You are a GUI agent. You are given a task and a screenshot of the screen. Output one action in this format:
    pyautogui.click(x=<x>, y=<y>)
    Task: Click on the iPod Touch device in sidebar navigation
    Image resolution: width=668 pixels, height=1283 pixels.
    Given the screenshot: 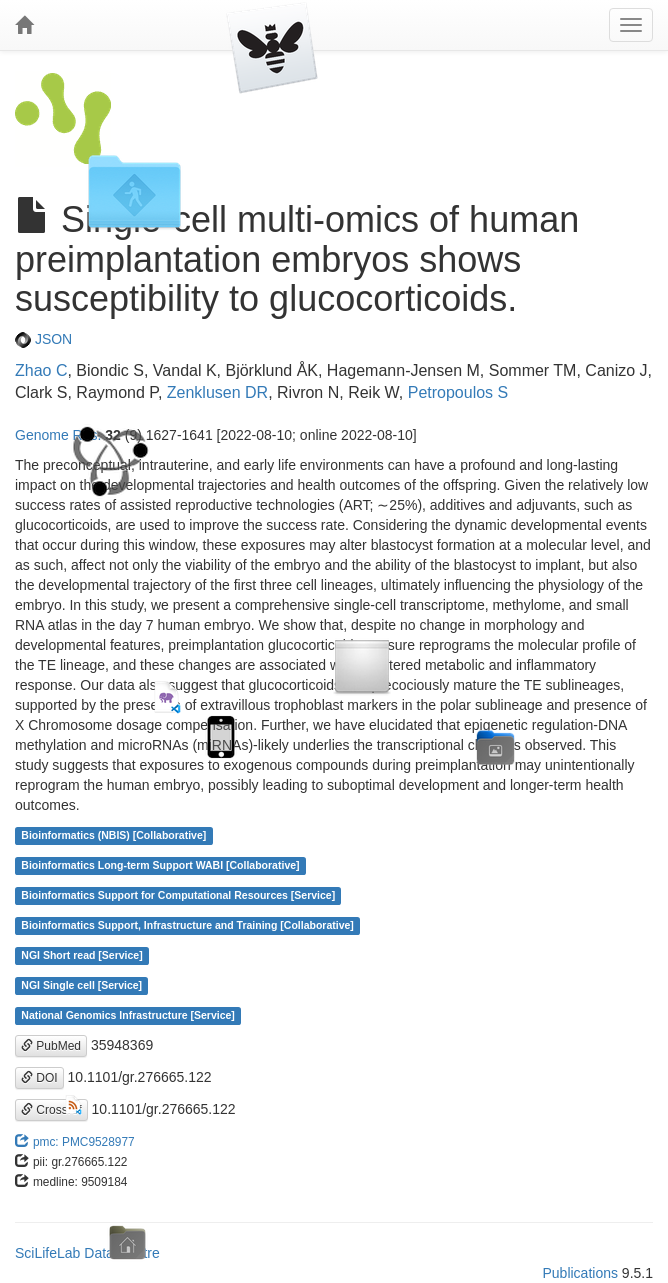 What is the action you would take?
    pyautogui.click(x=221, y=737)
    